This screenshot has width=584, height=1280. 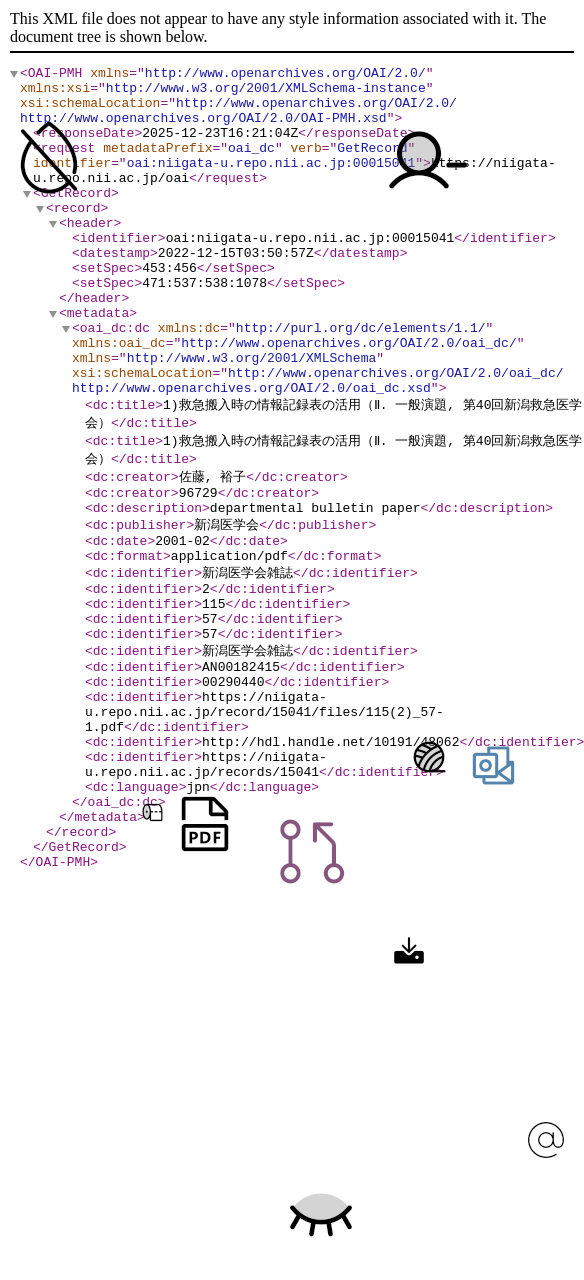 What do you see at coordinates (425, 162) in the screenshot?
I see `remove a user or contact` at bounding box center [425, 162].